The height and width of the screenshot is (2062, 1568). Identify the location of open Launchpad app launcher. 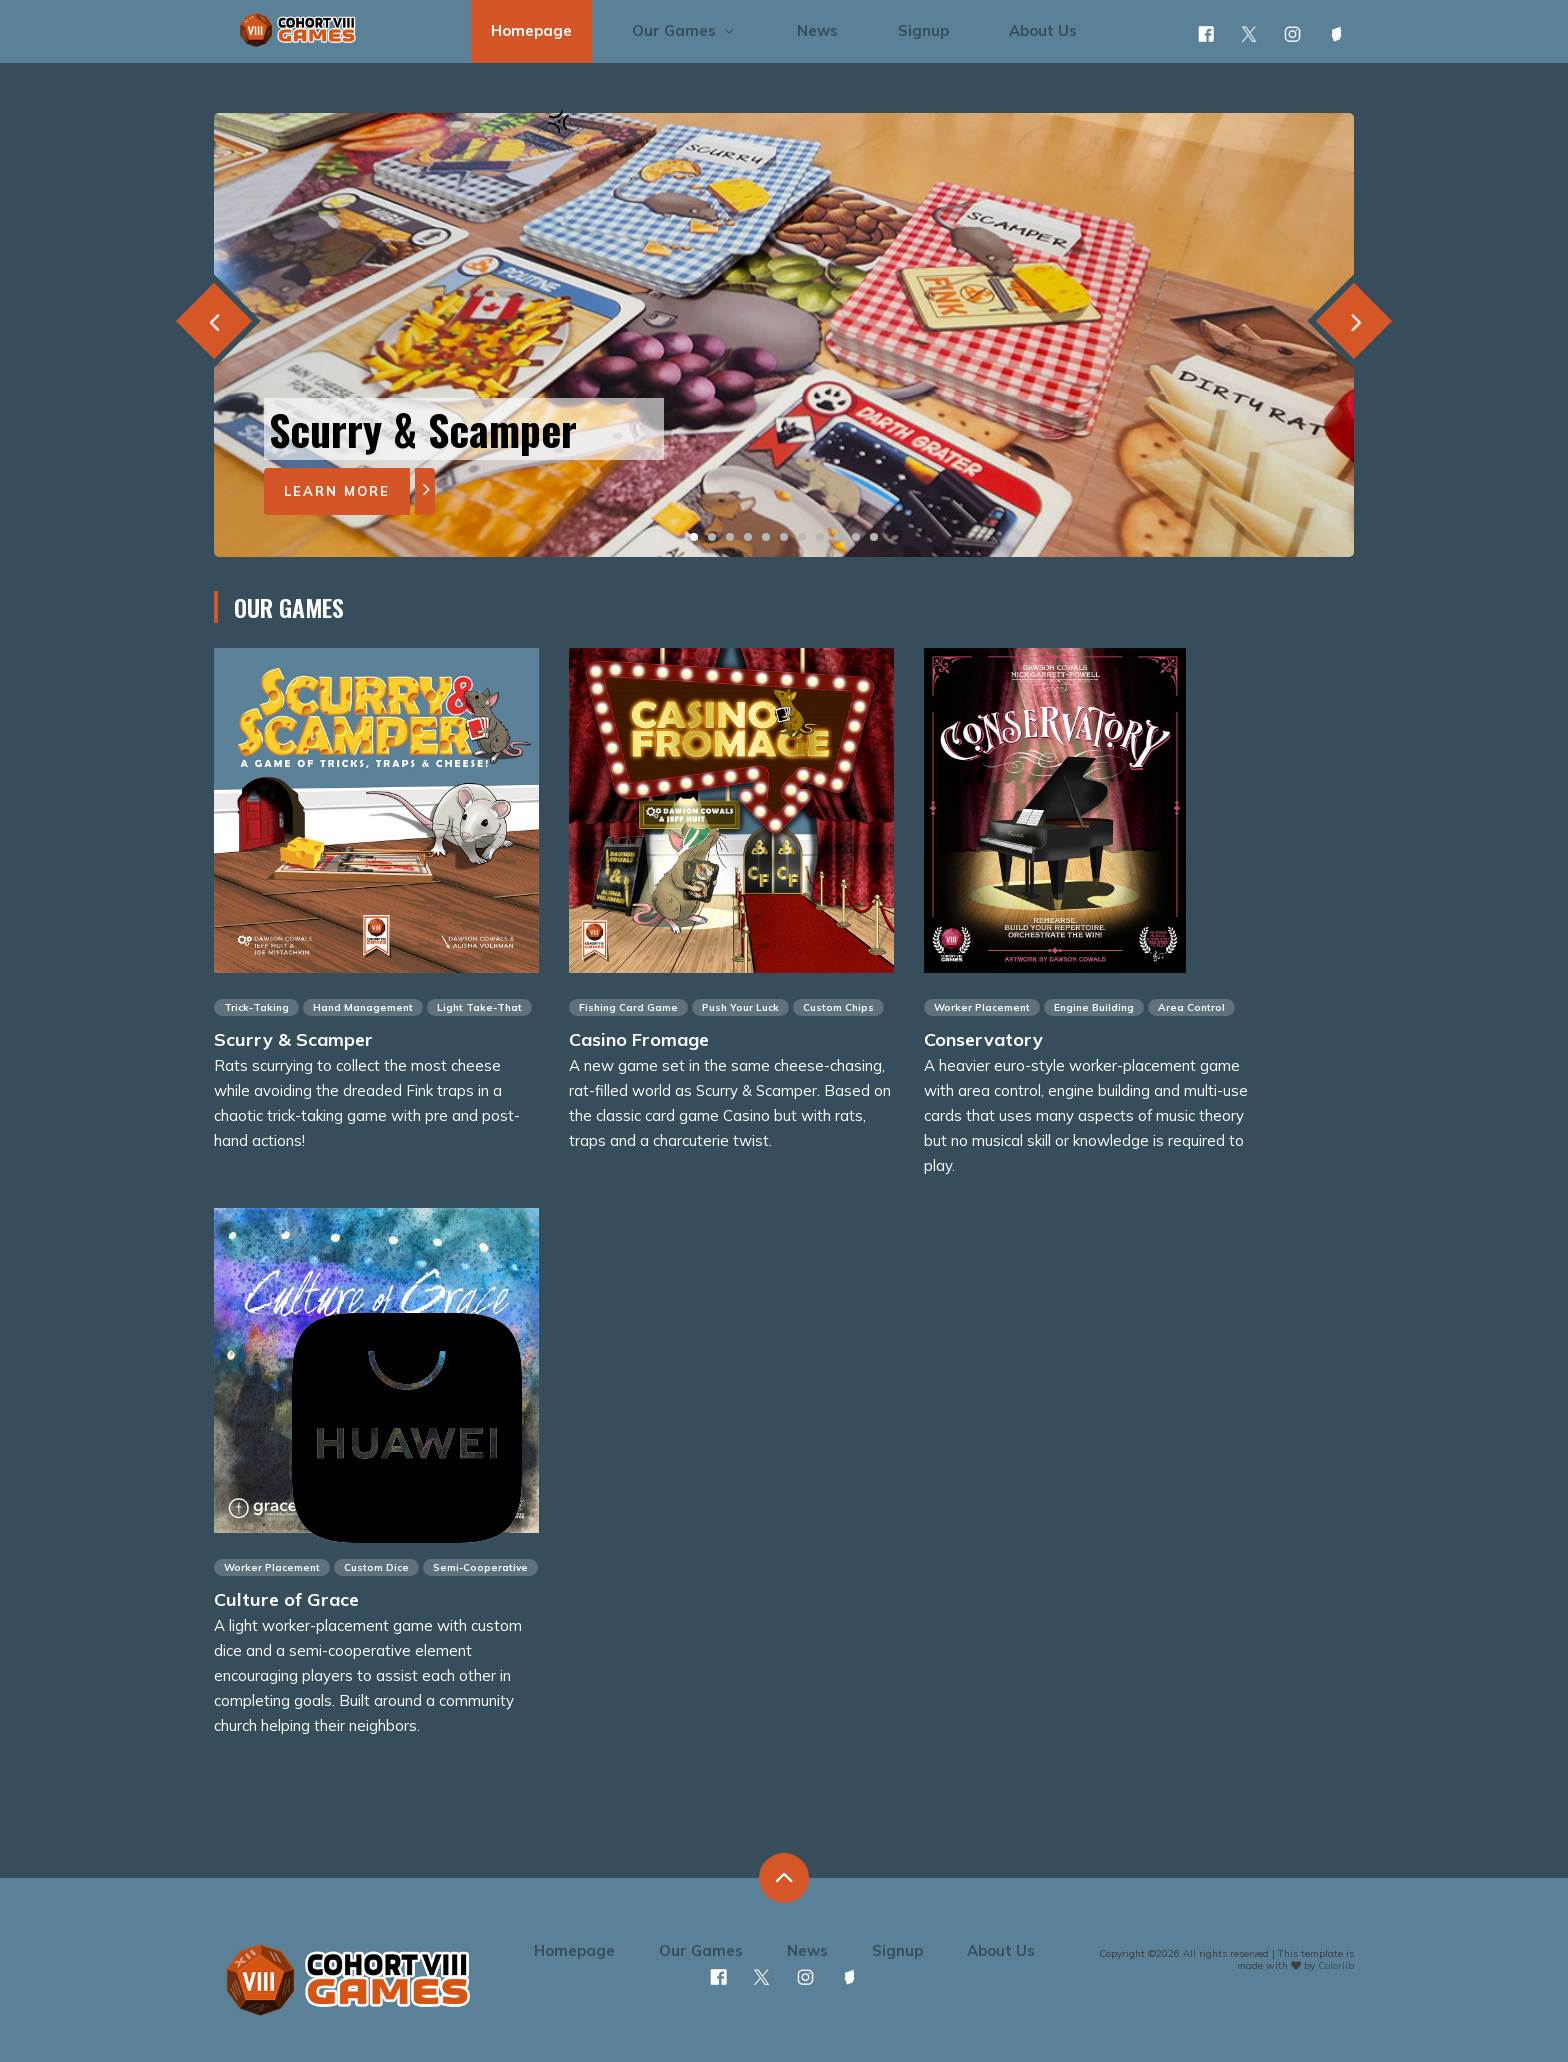
(558, 121).